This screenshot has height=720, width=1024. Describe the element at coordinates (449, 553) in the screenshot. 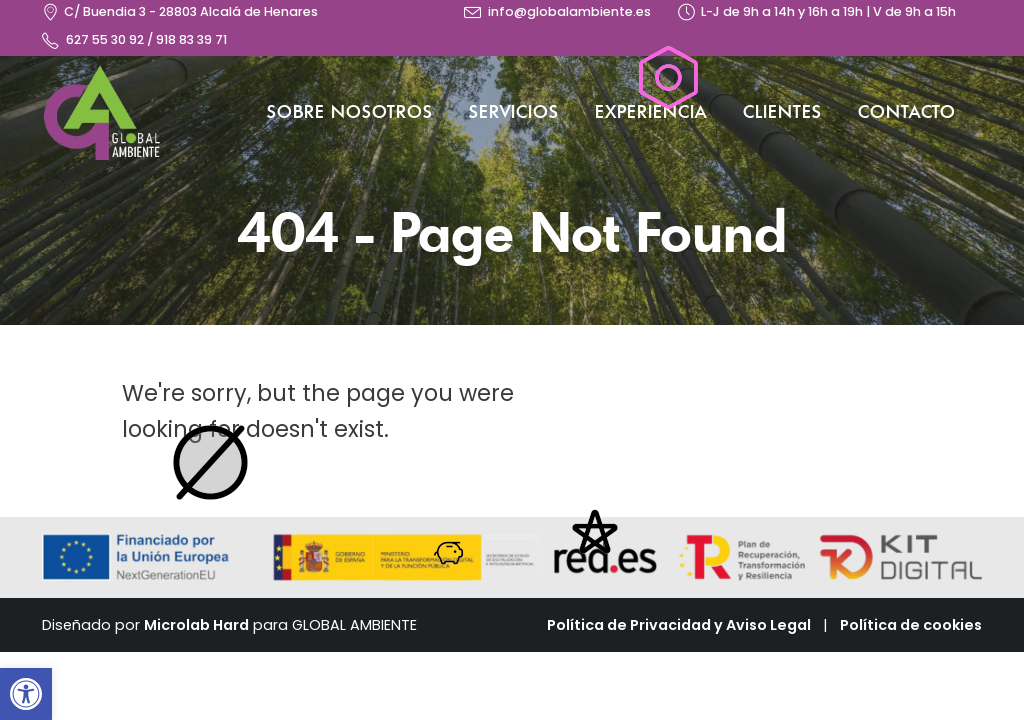

I see `view your savings or budget` at that location.